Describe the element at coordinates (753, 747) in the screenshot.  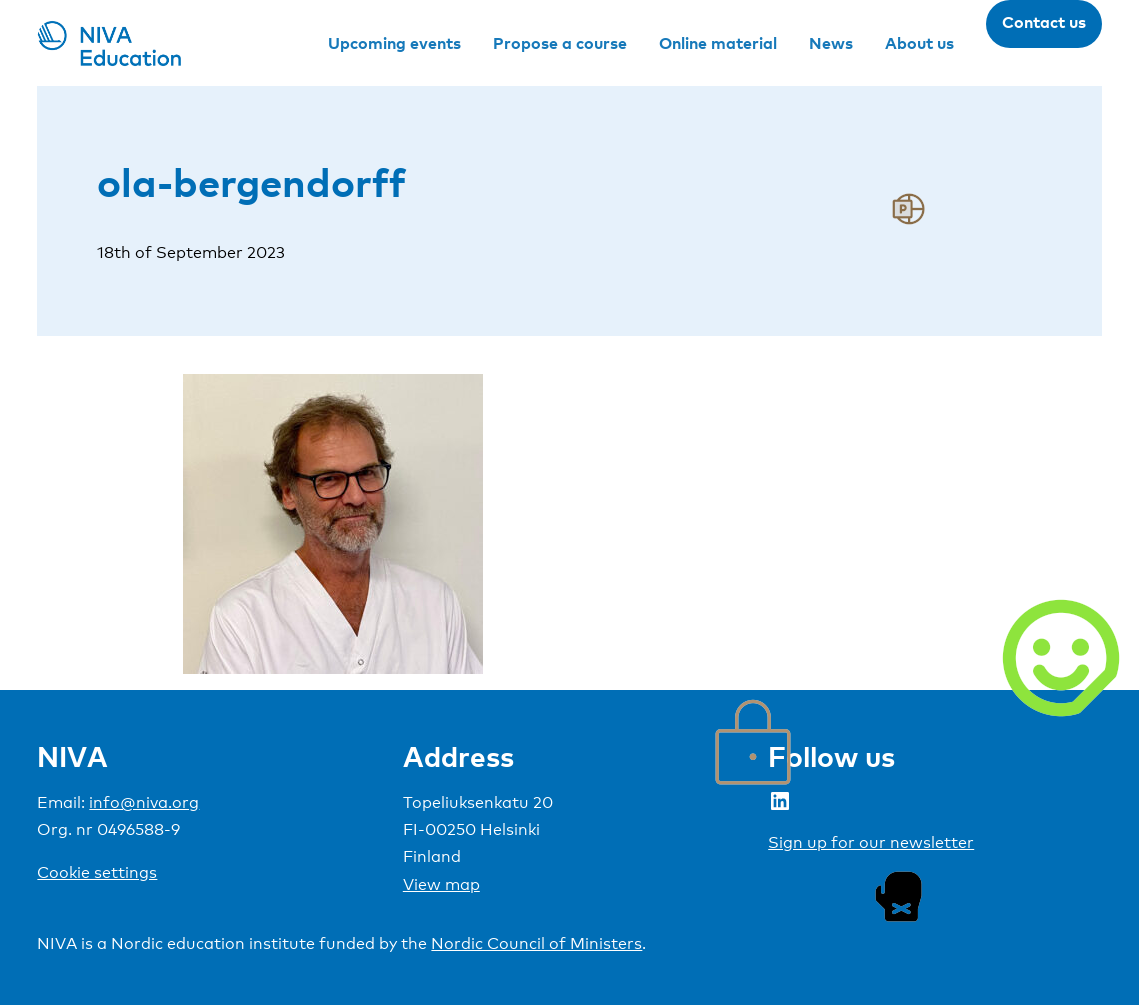
I see `lock or secure this item` at that location.